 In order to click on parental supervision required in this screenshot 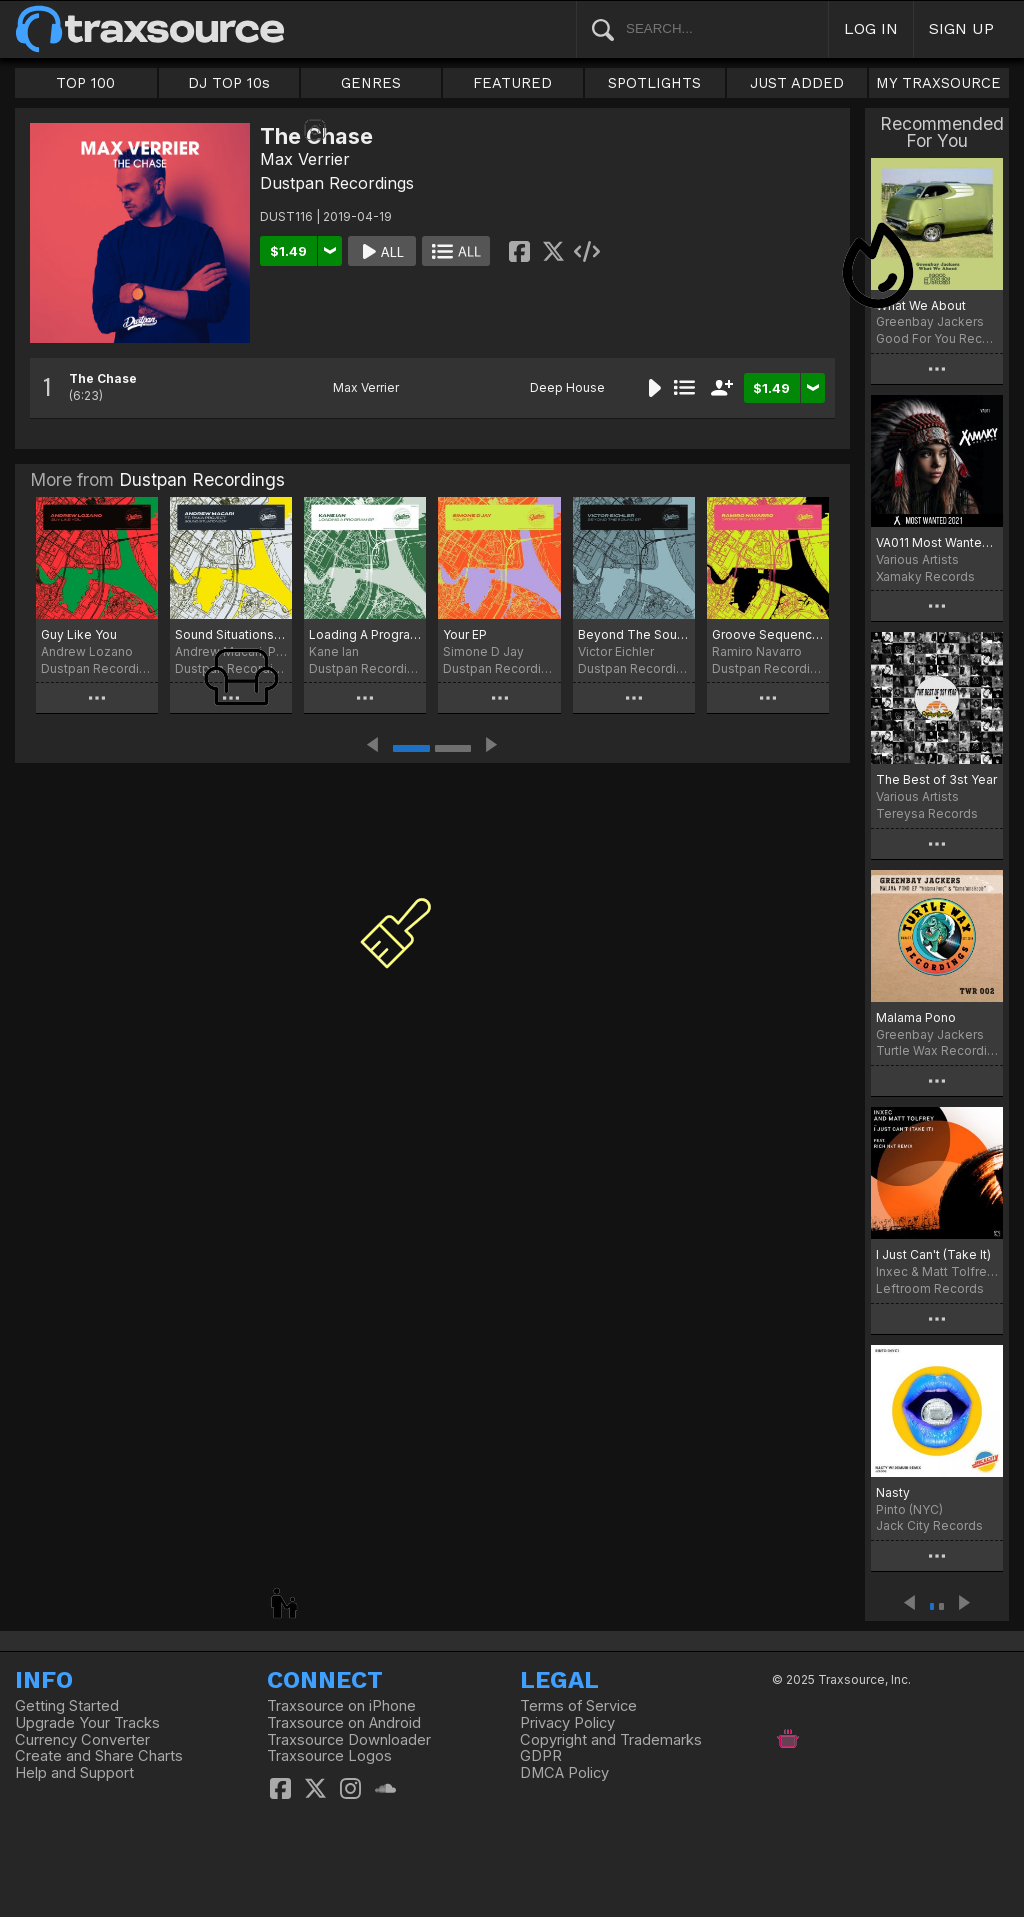, I will do `click(285, 1603)`.